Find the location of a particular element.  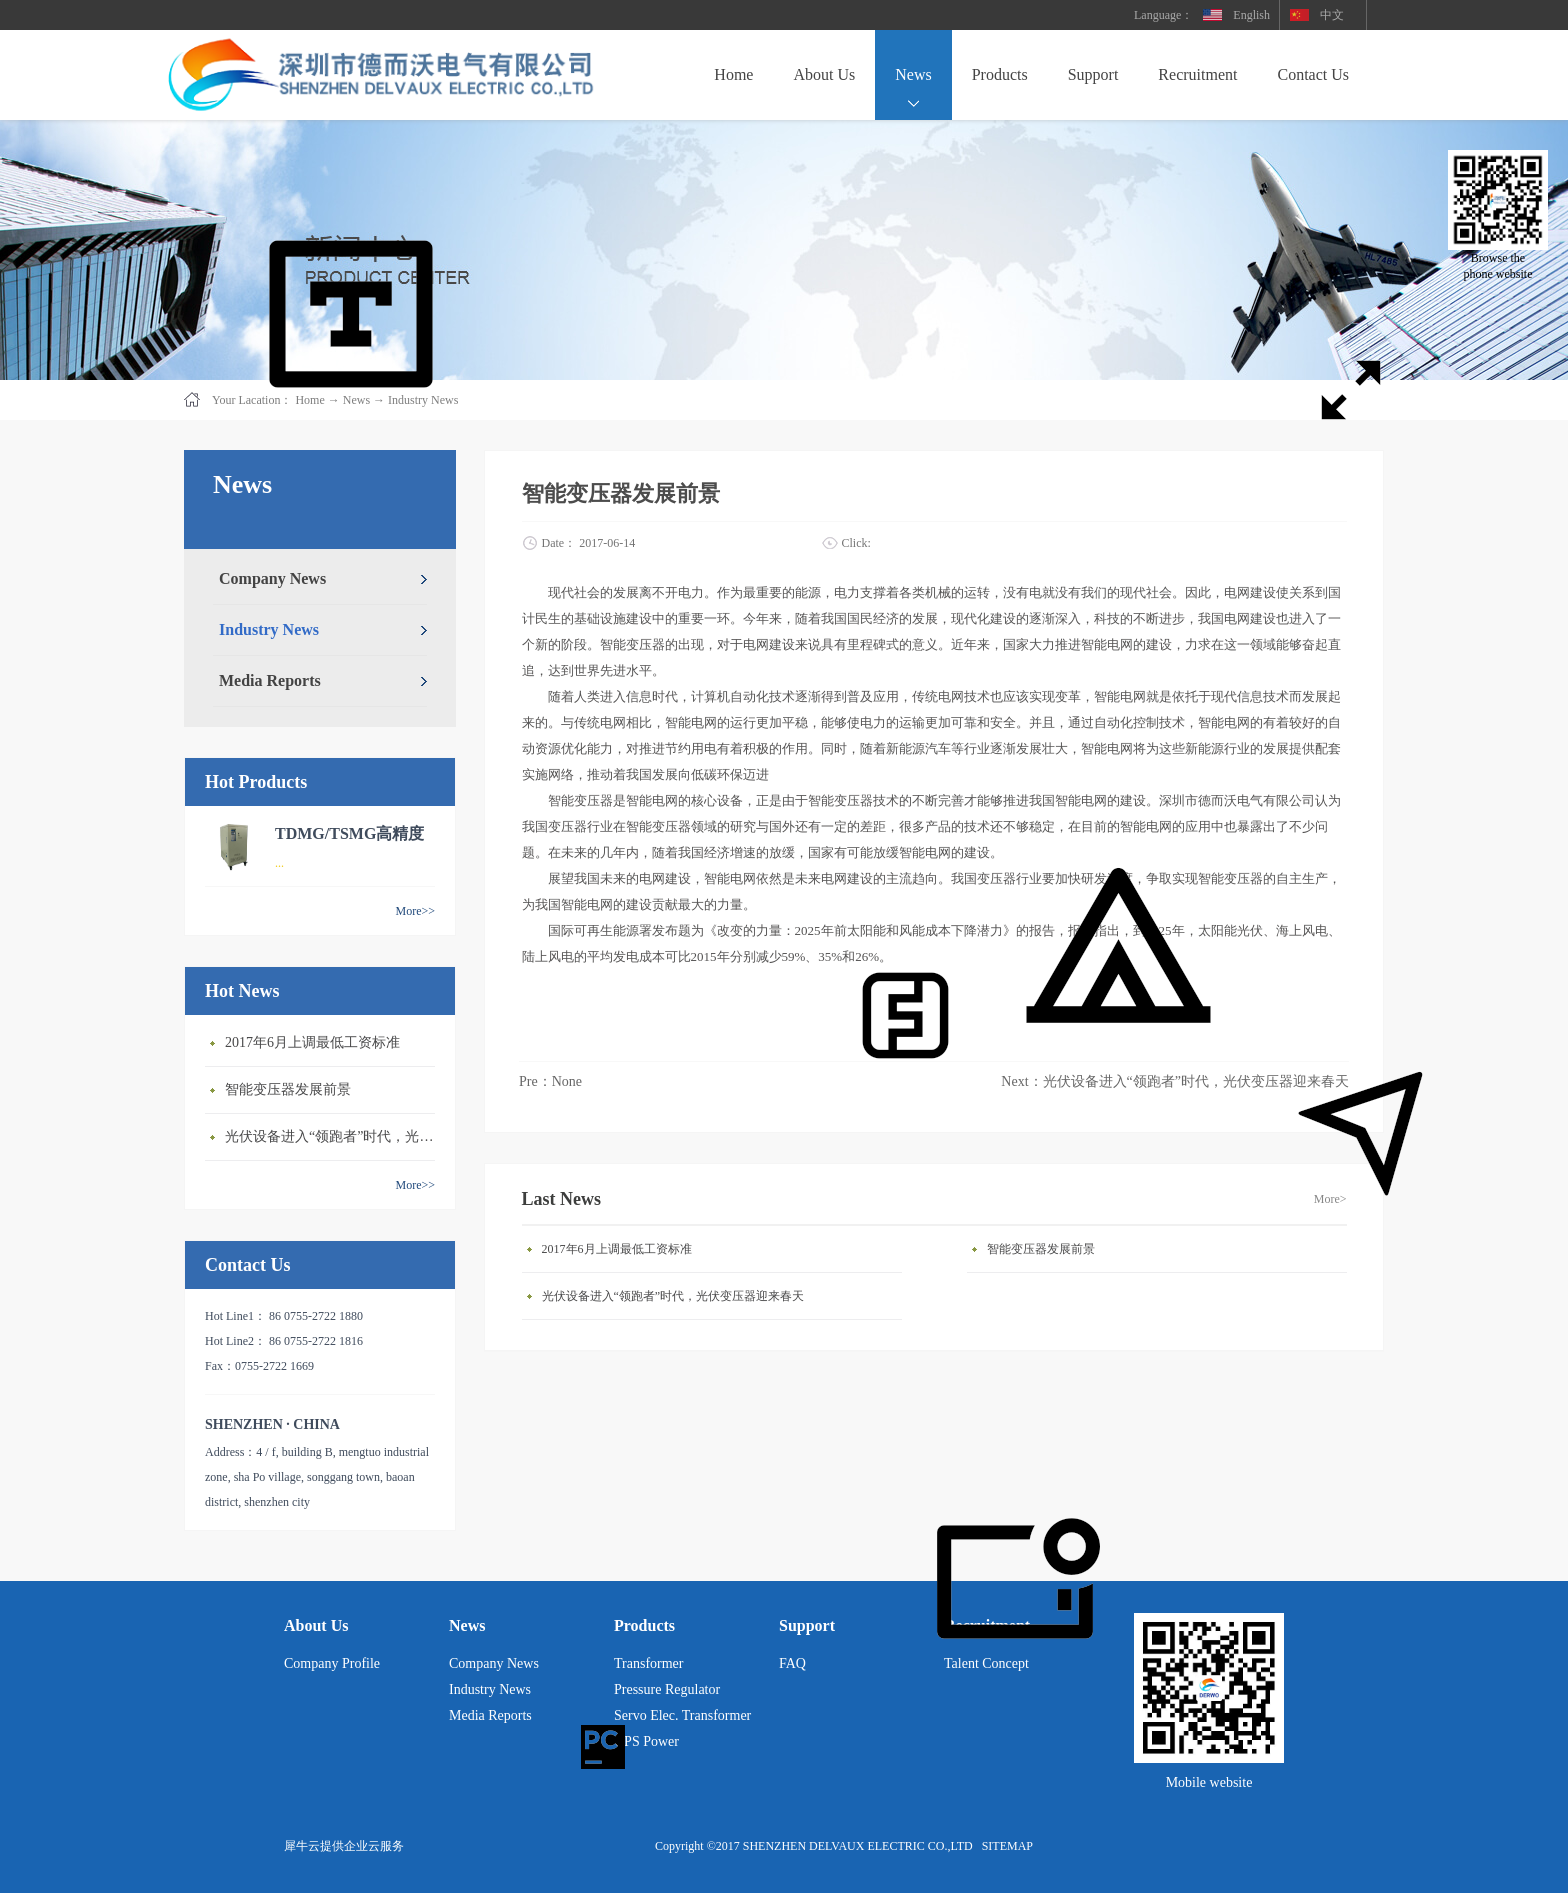

open PyCharm IDE is located at coordinates (603, 1747).